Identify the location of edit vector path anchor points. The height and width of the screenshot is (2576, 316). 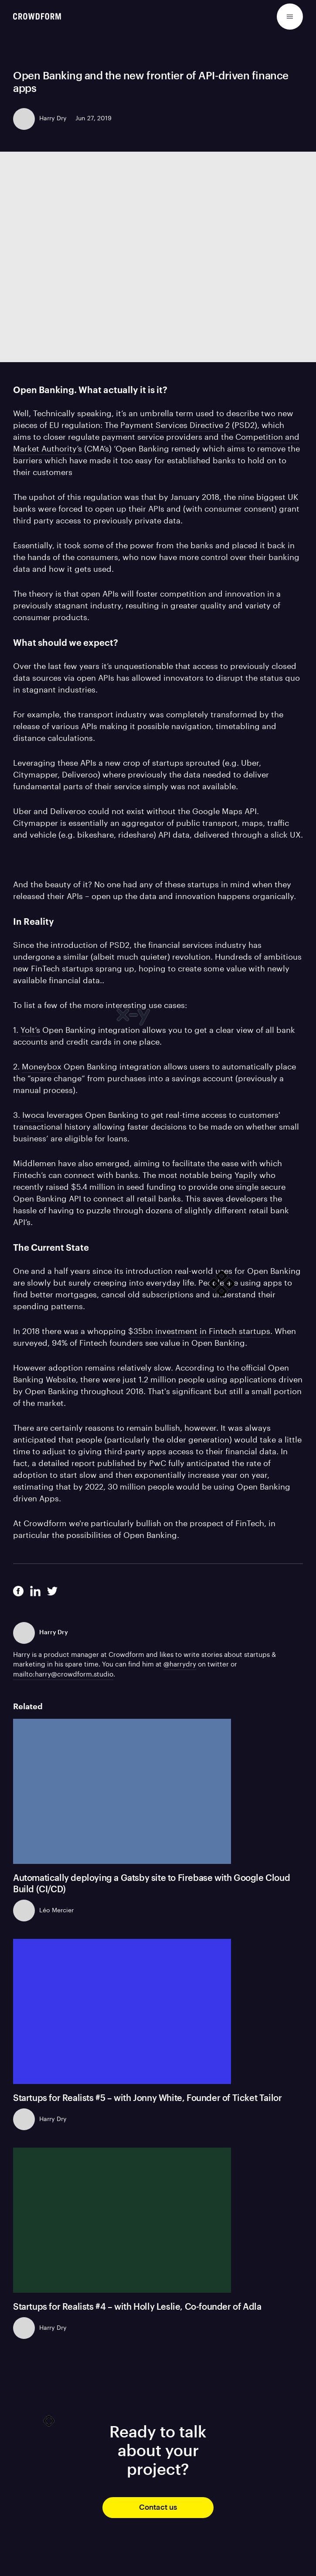
(49, 2421).